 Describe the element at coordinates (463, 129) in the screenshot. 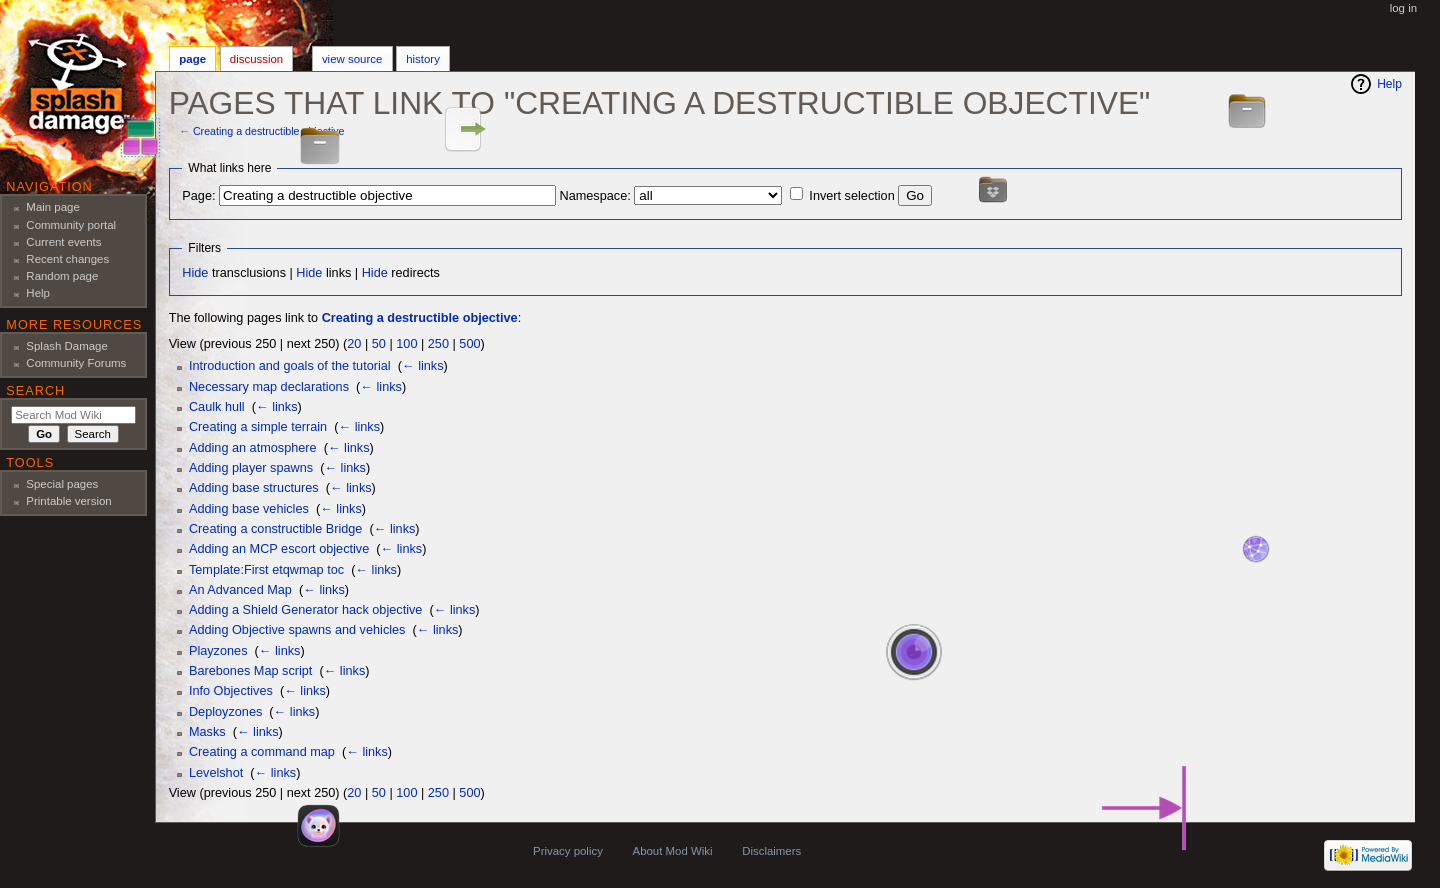

I see `export document to another location` at that location.